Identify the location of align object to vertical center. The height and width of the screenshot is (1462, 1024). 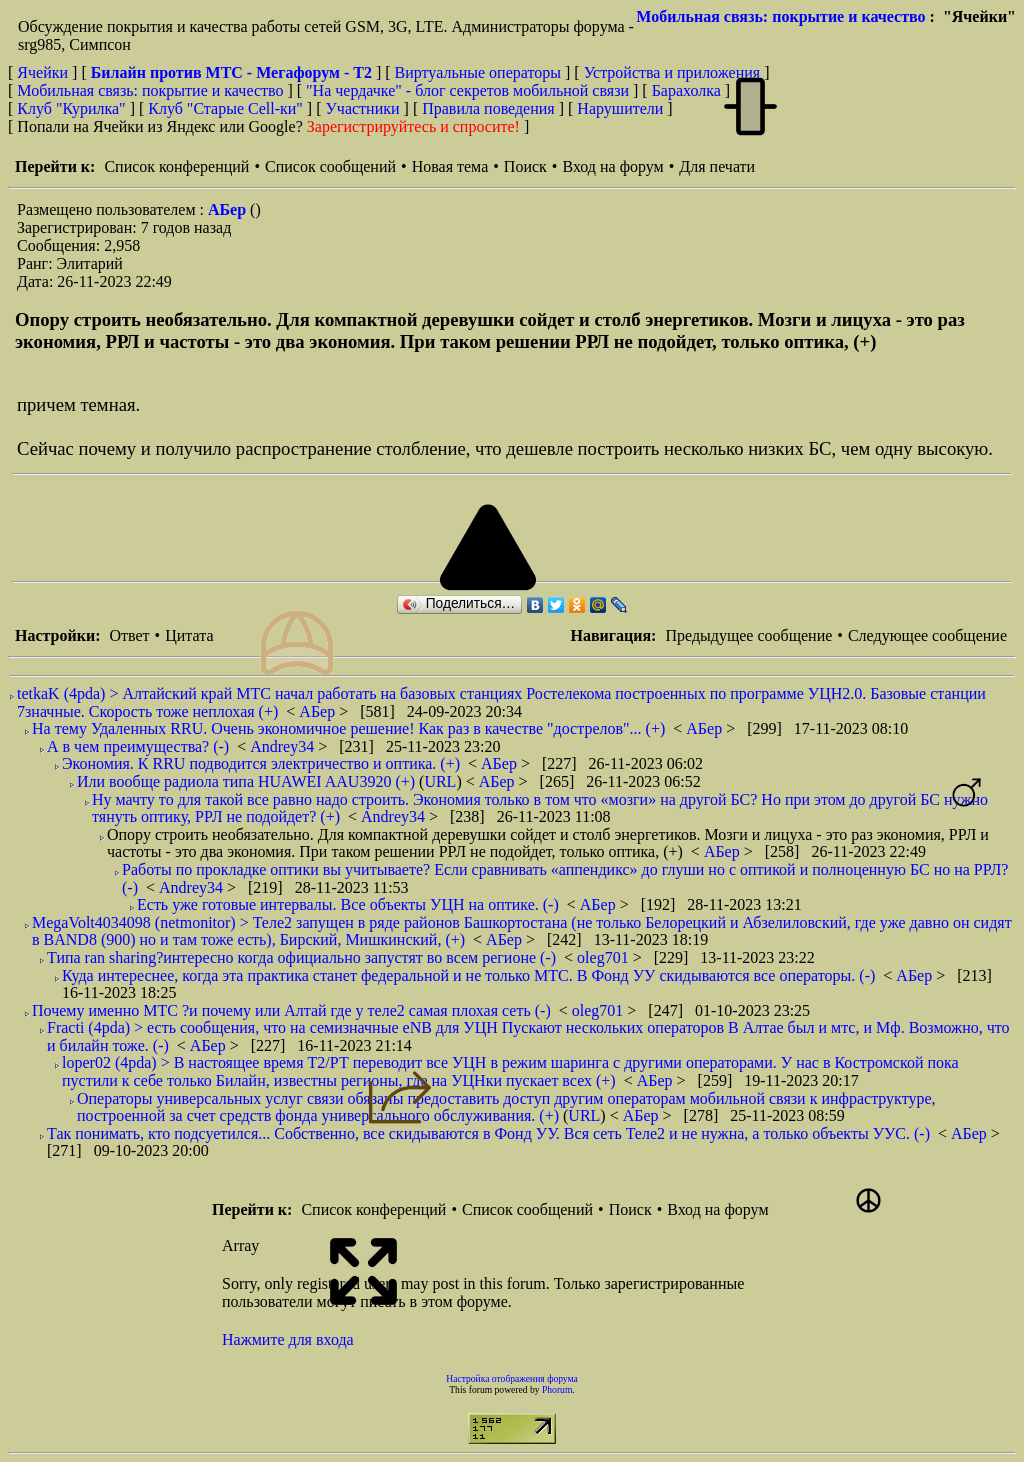
(750, 106).